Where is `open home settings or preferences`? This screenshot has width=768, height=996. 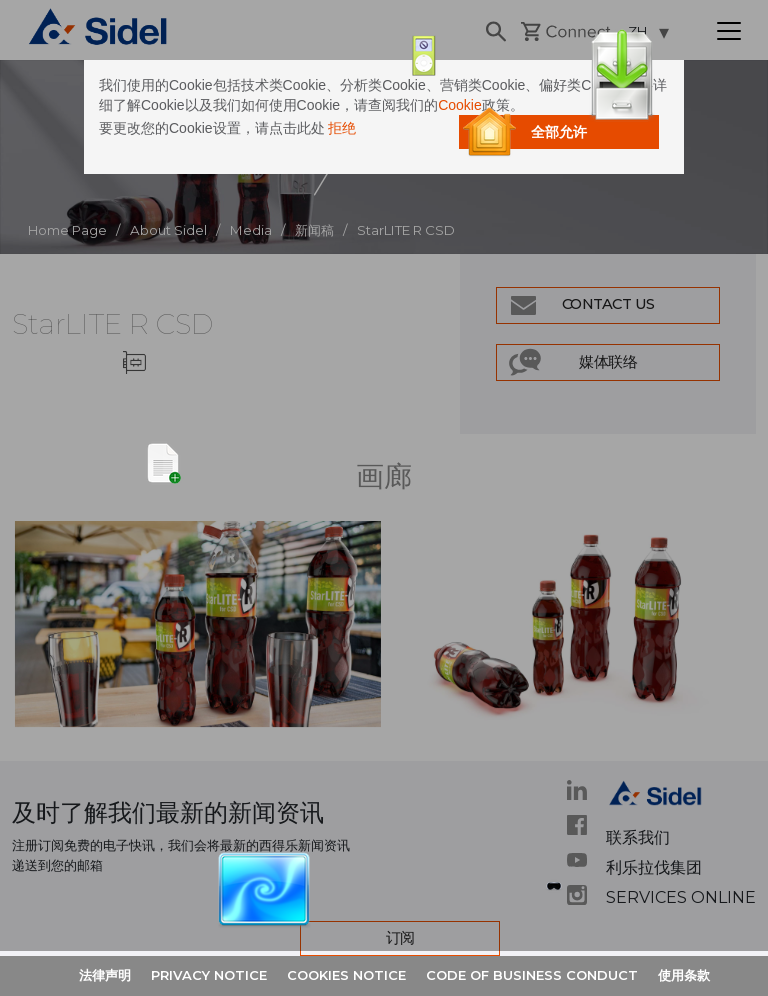
open home settings or preferences is located at coordinates (489, 131).